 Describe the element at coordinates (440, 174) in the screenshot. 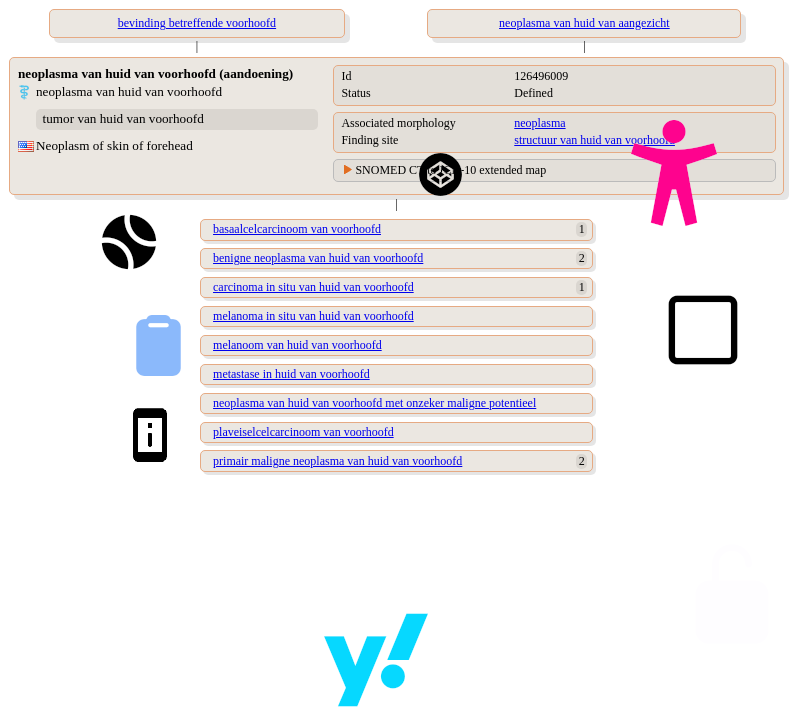

I see `open CodePen website or app` at that location.